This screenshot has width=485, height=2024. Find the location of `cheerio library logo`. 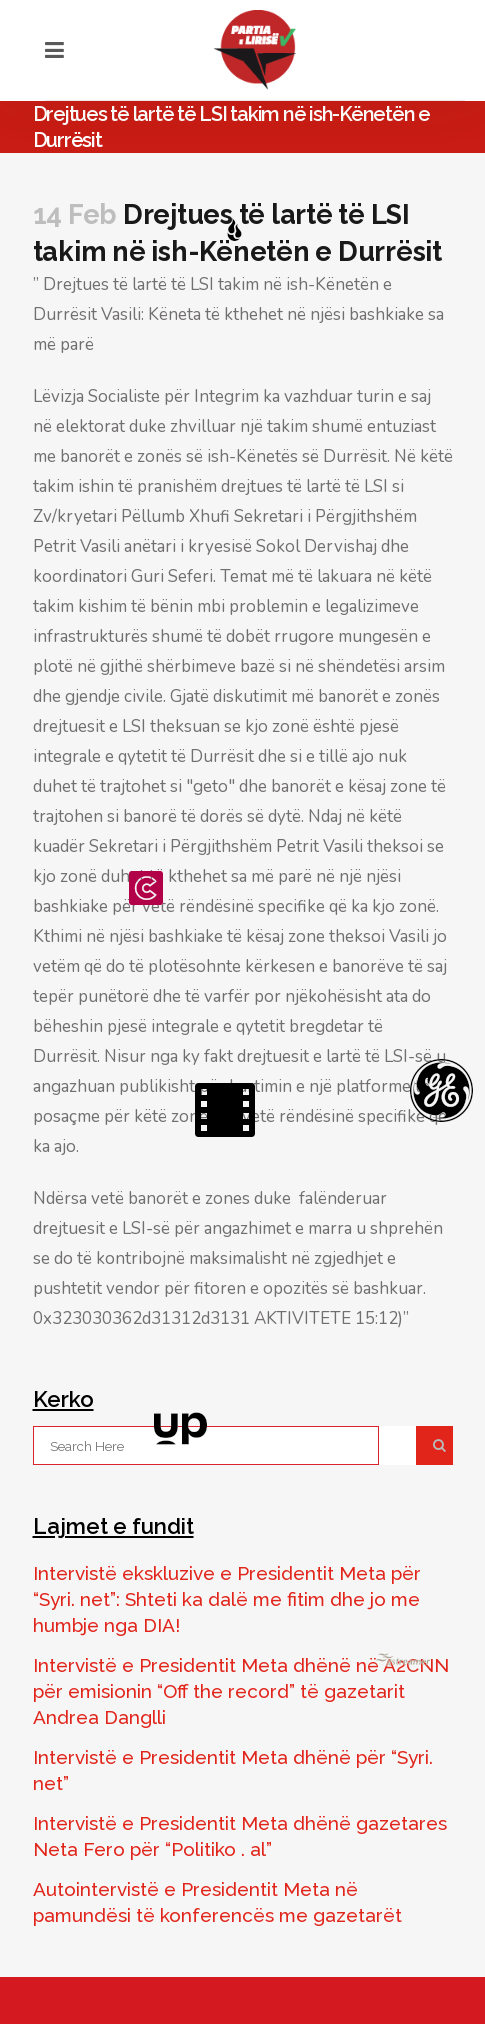

cheerio library logo is located at coordinates (146, 888).